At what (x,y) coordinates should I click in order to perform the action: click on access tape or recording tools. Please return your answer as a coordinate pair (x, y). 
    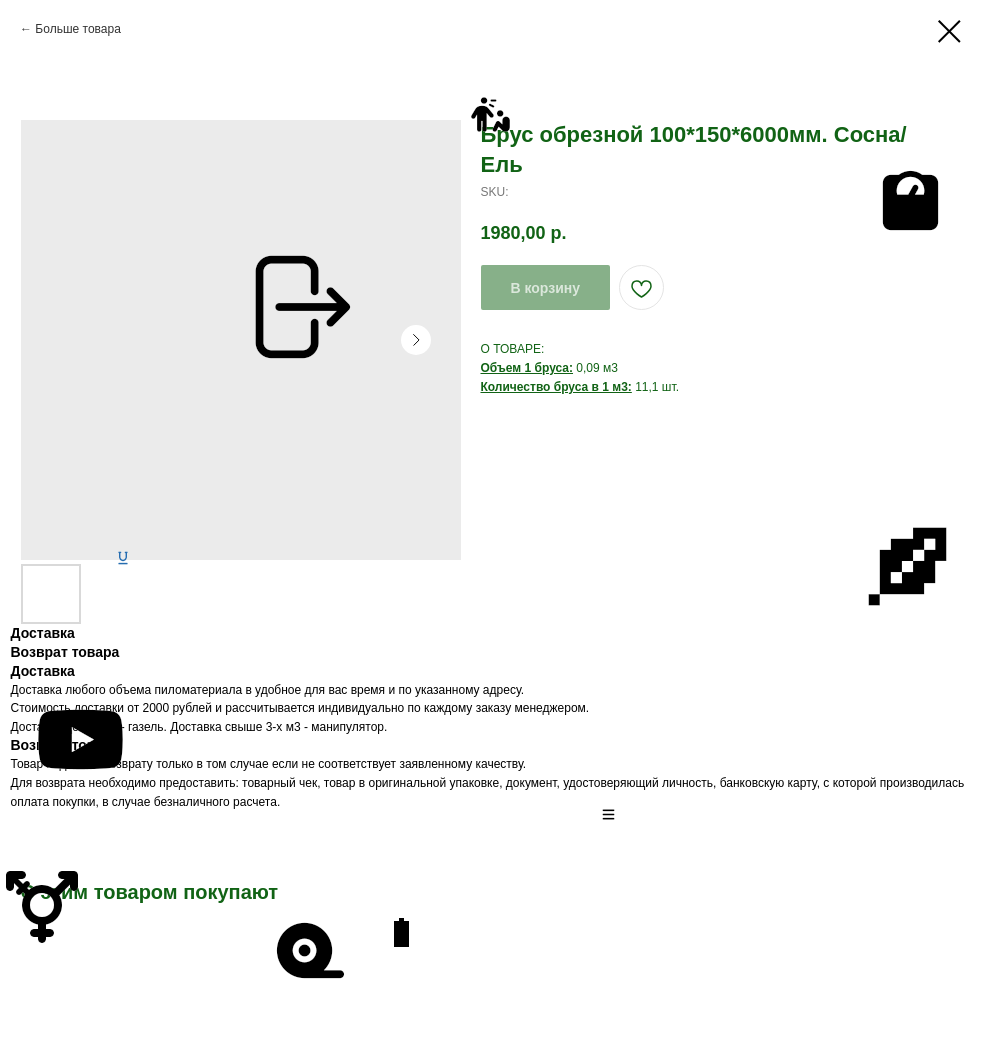
    Looking at the image, I should click on (308, 950).